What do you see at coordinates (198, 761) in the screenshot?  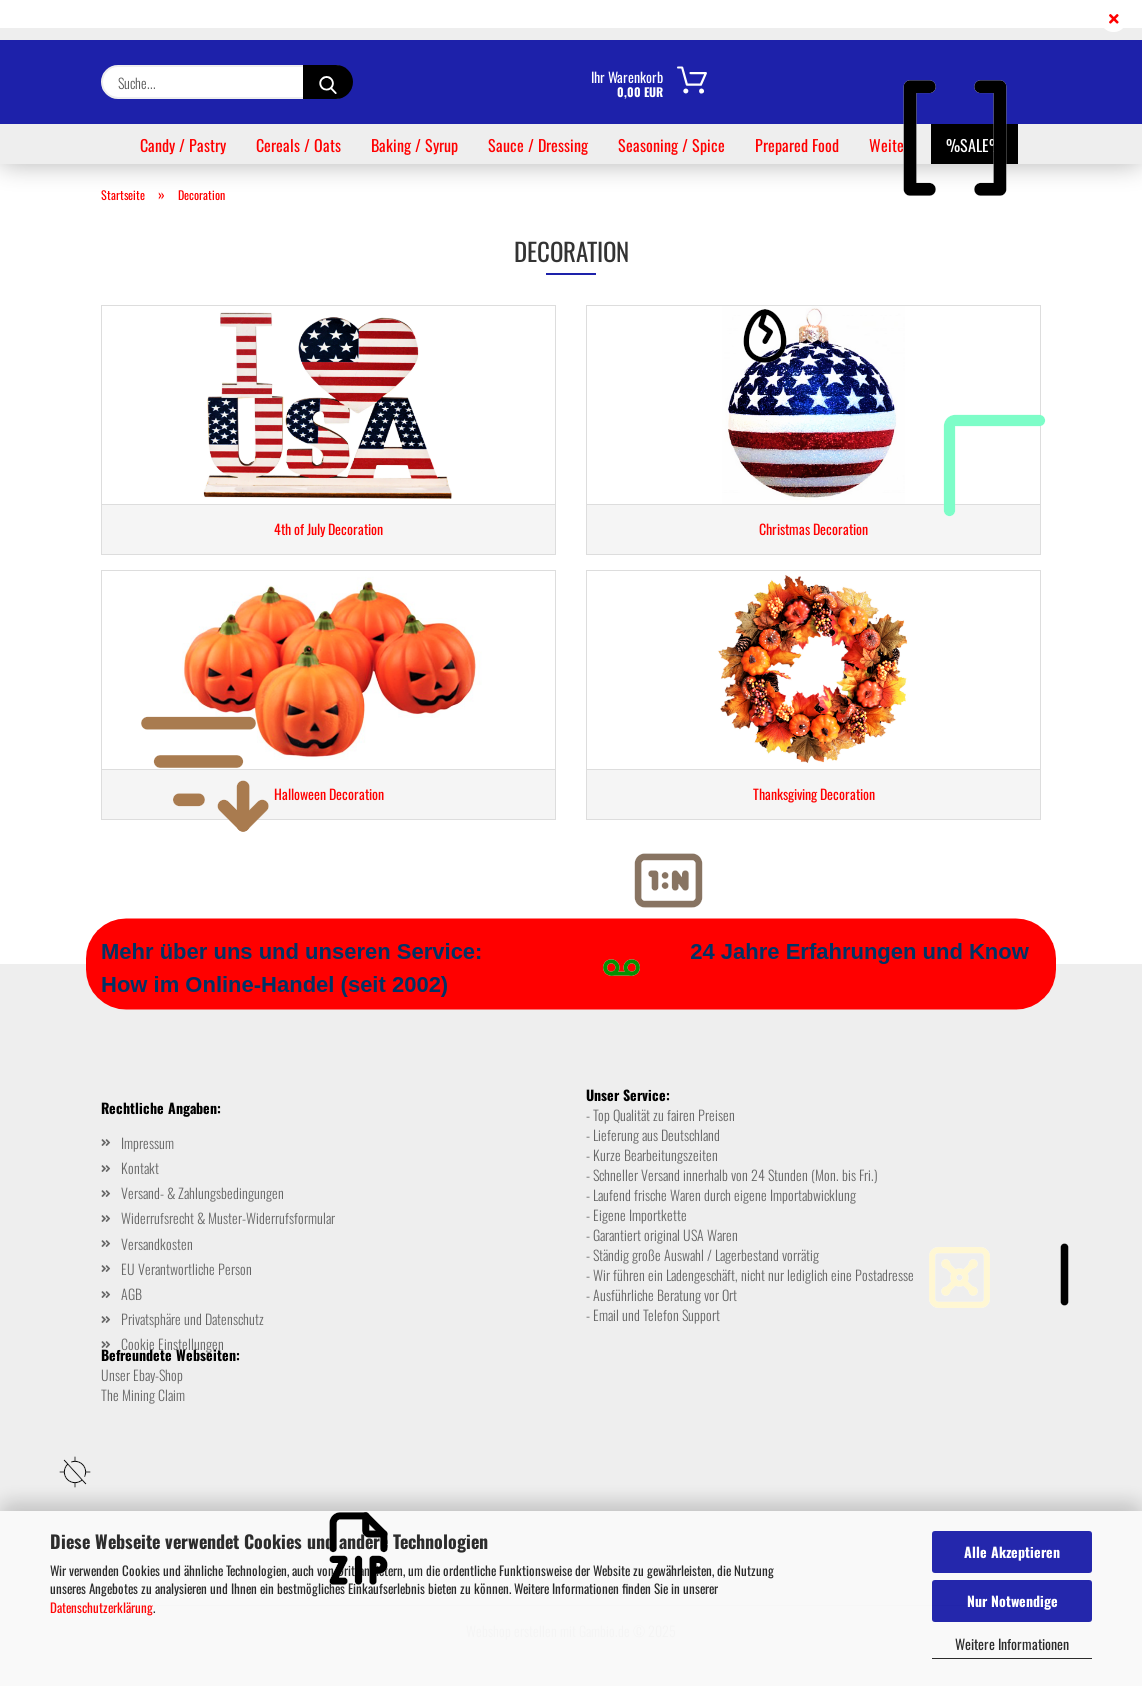 I see `sort or filter items in descending order` at bounding box center [198, 761].